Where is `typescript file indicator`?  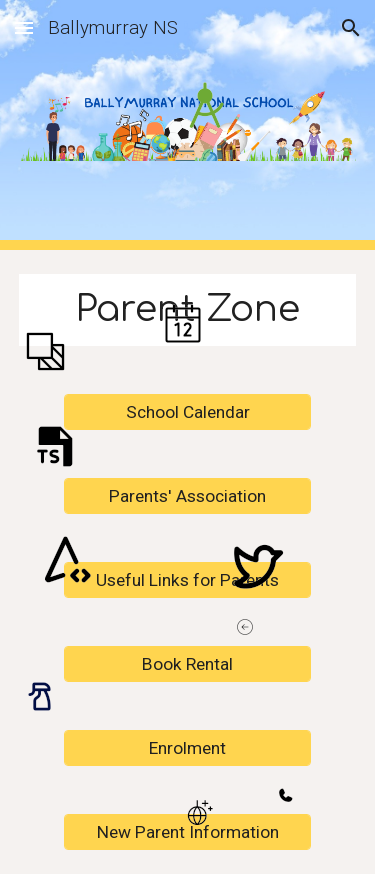
typescript file indicator is located at coordinates (55, 446).